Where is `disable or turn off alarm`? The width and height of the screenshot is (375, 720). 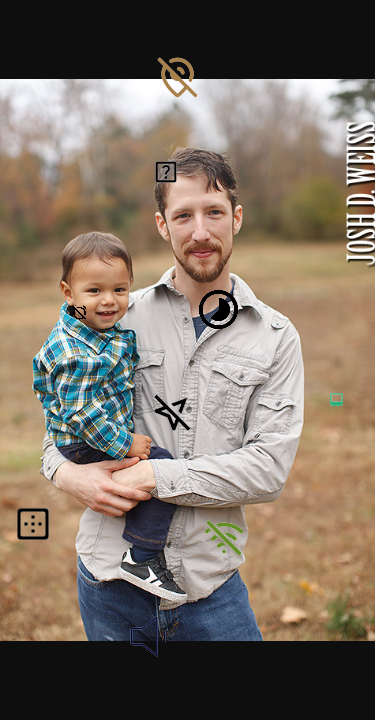 disable or turn off alarm is located at coordinates (79, 312).